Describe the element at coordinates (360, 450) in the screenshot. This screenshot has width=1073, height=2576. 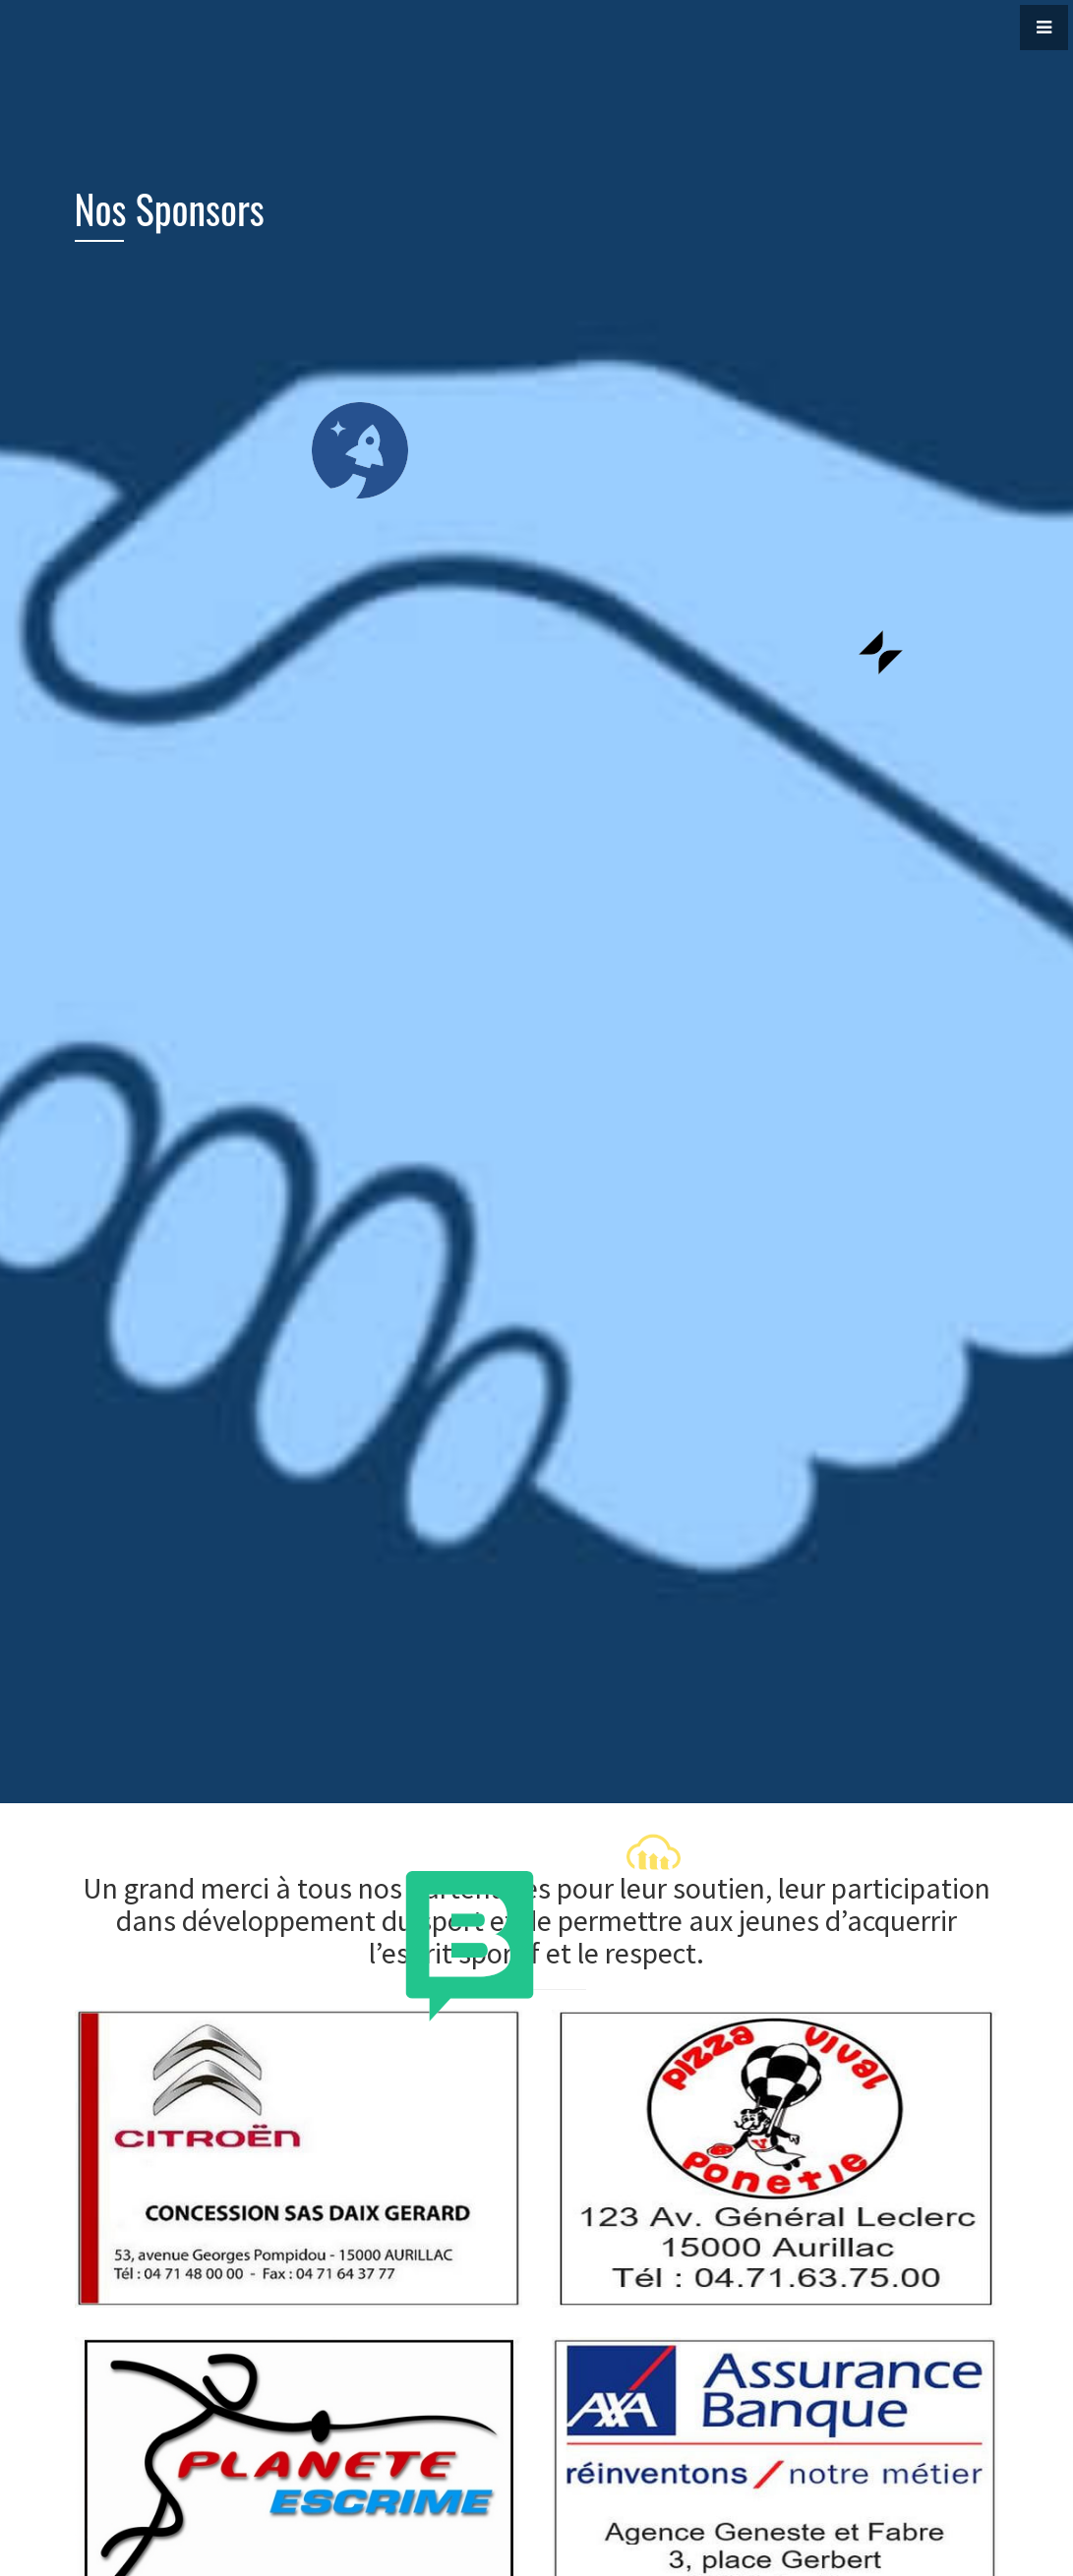
I see `starship cross-shell prompt branding` at that location.